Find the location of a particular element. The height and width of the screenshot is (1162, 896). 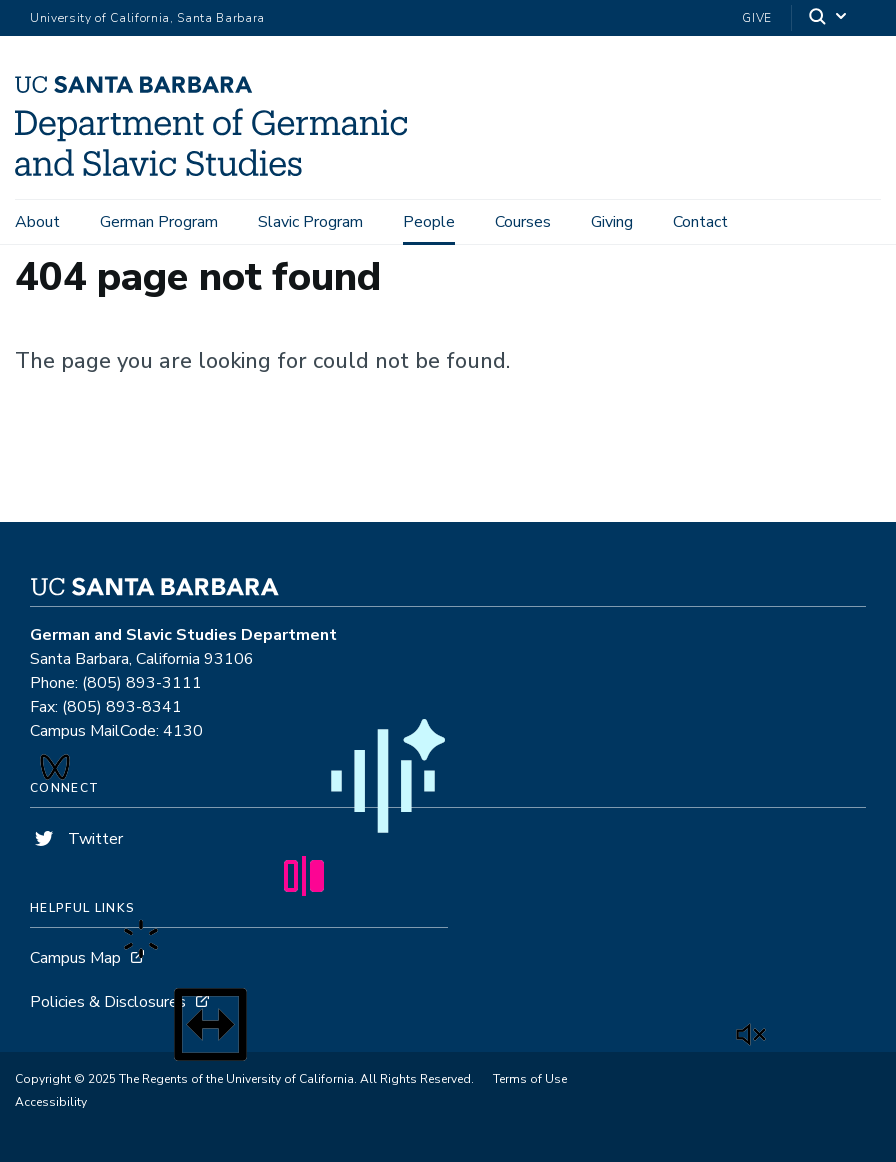

activate AI voice assistant is located at coordinates (383, 781).